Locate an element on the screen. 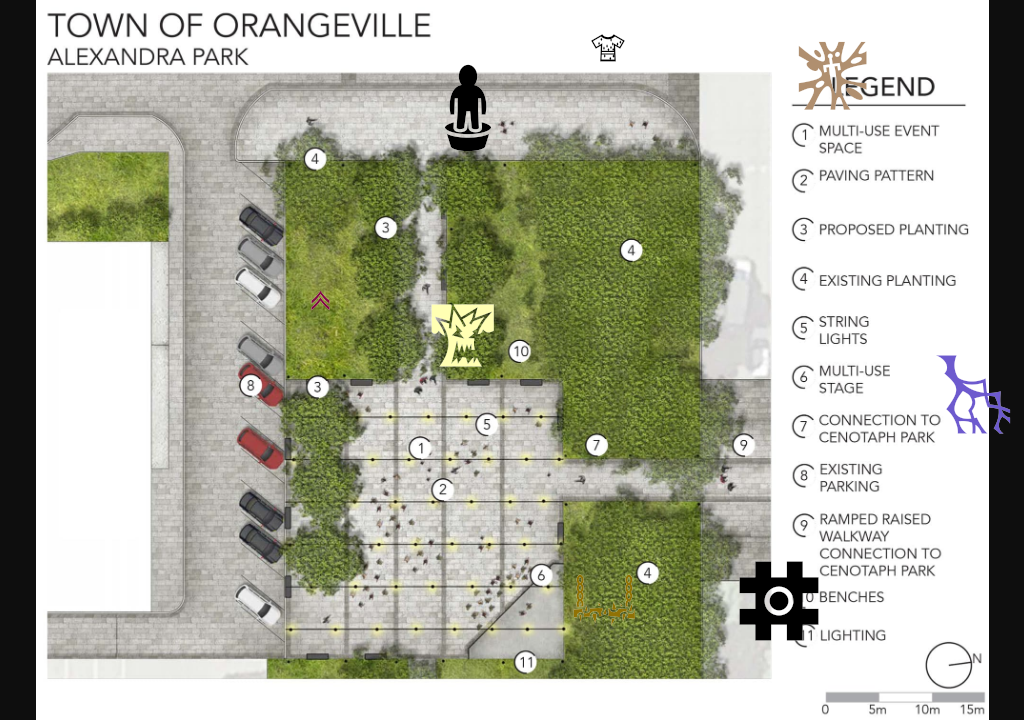 This screenshot has height=720, width=1024. indicates corporal military rank is located at coordinates (320, 300).